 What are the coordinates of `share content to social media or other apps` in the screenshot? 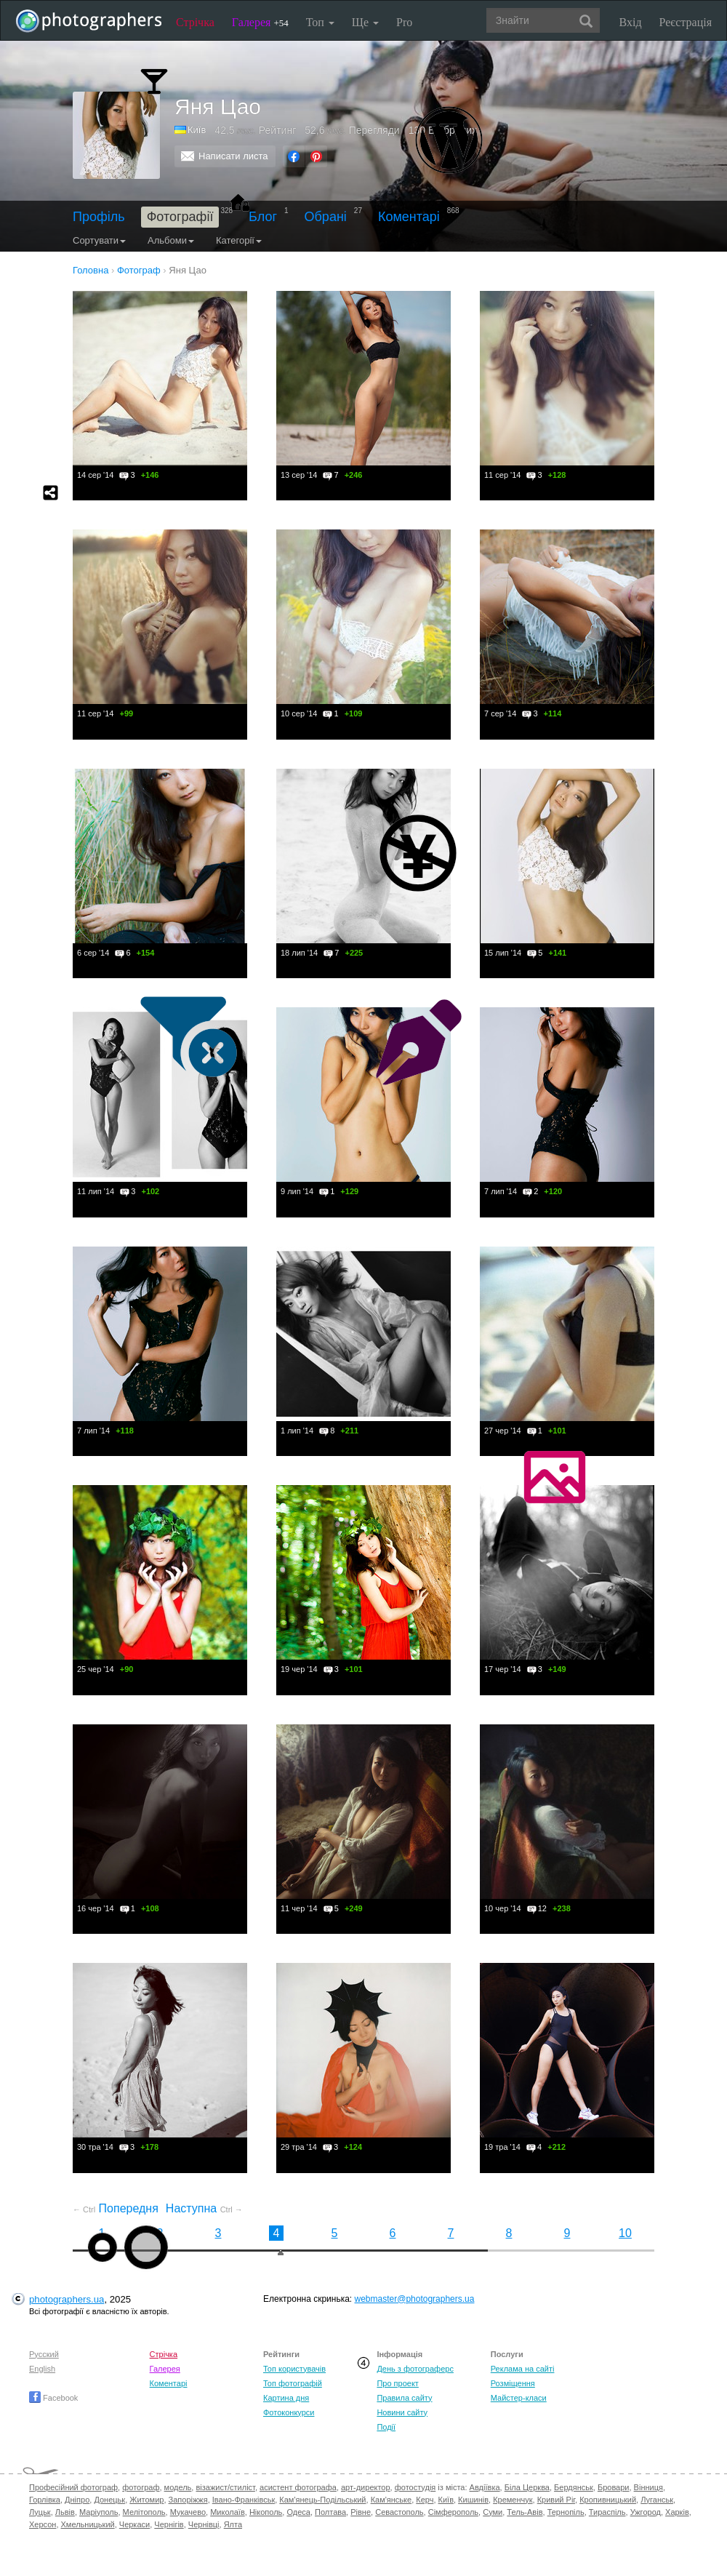 It's located at (50, 492).